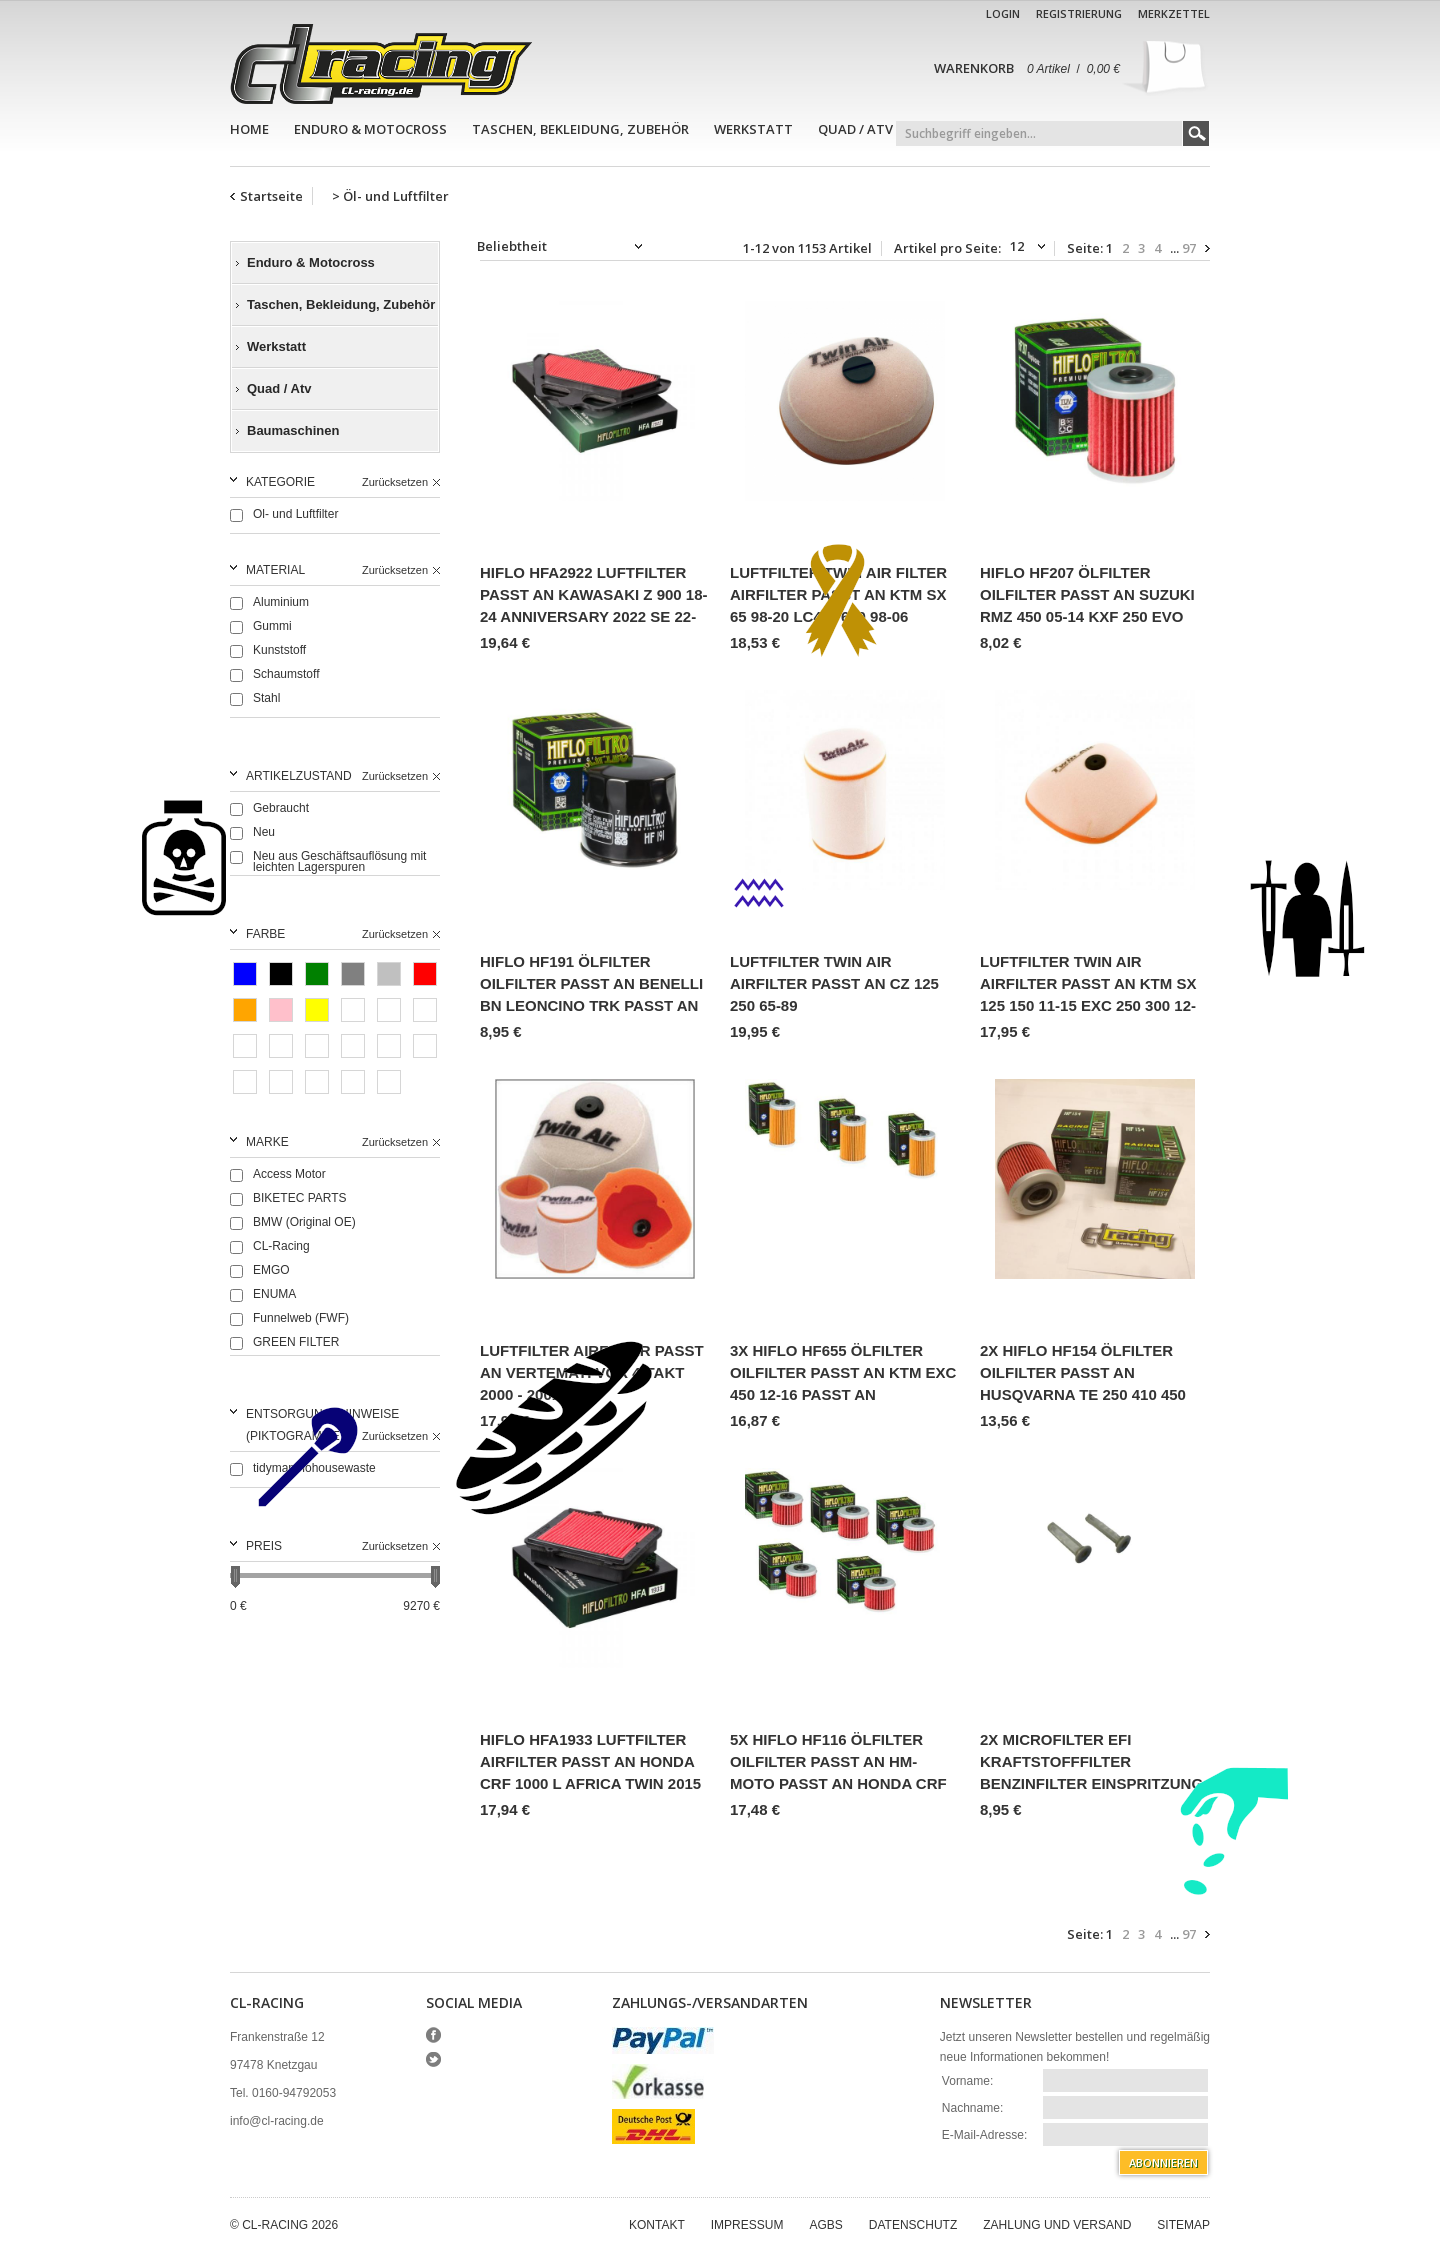 Image resolution: width=1440 pixels, height=2252 pixels. Describe the element at coordinates (308, 1456) in the screenshot. I see `dental examination tool icon` at that location.